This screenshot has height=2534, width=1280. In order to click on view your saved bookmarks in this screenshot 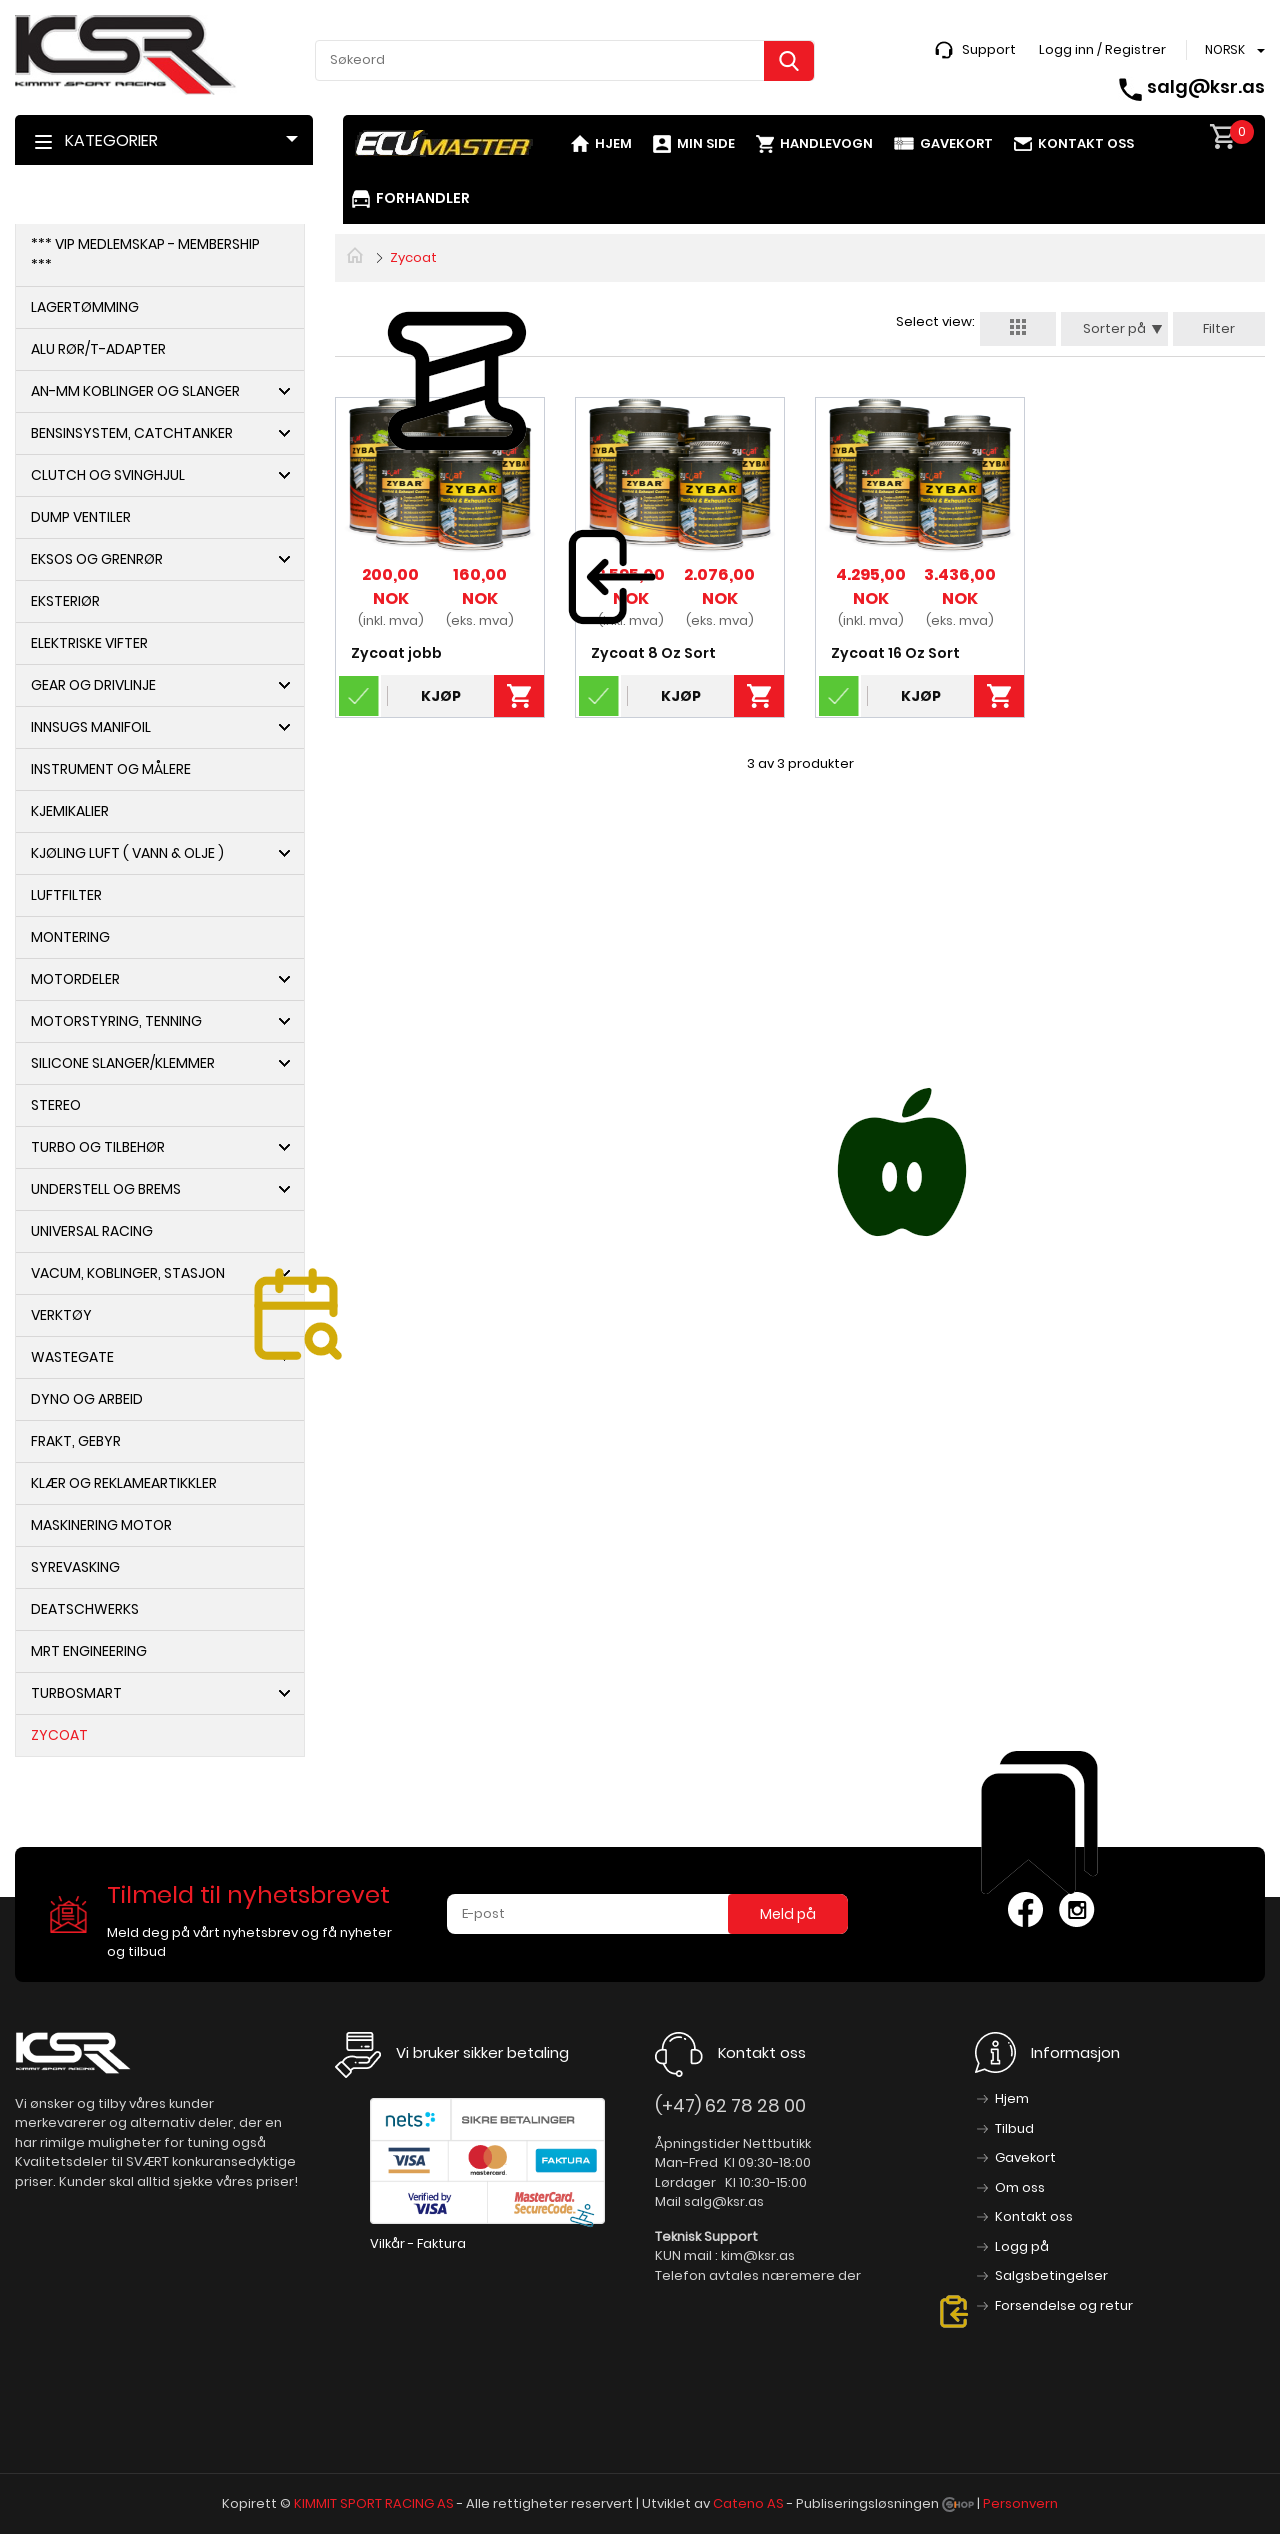, I will do `click(1039, 1822)`.